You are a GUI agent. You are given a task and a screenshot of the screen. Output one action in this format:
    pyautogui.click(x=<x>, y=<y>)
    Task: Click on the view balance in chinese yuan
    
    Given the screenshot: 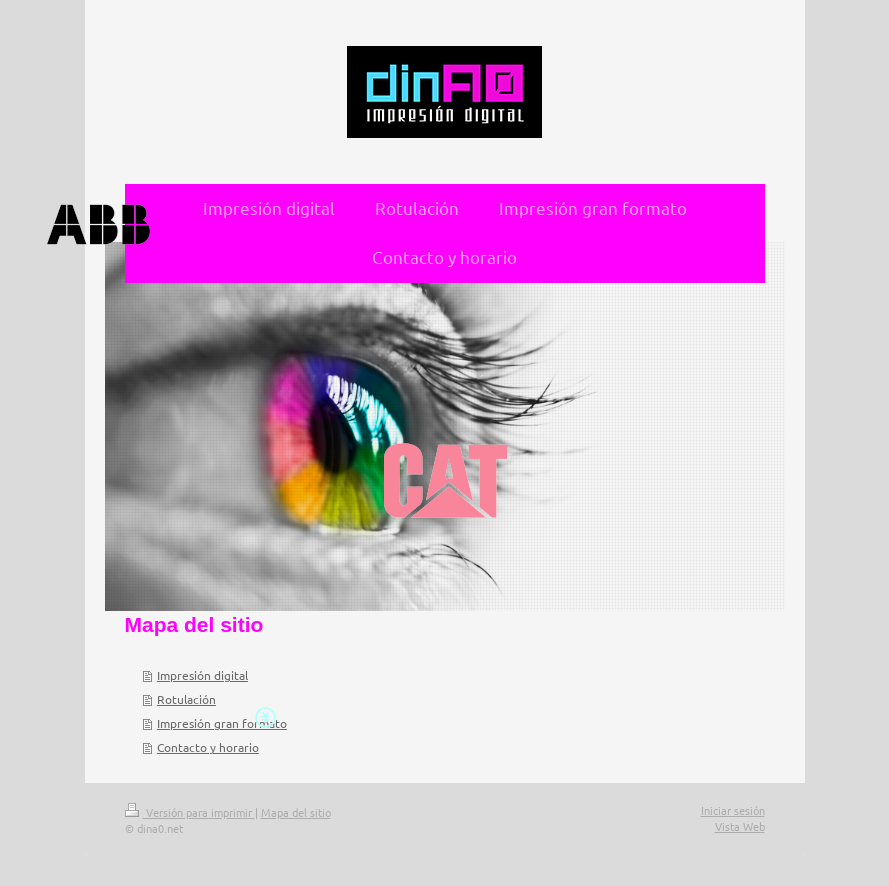 What is the action you would take?
    pyautogui.click(x=265, y=717)
    